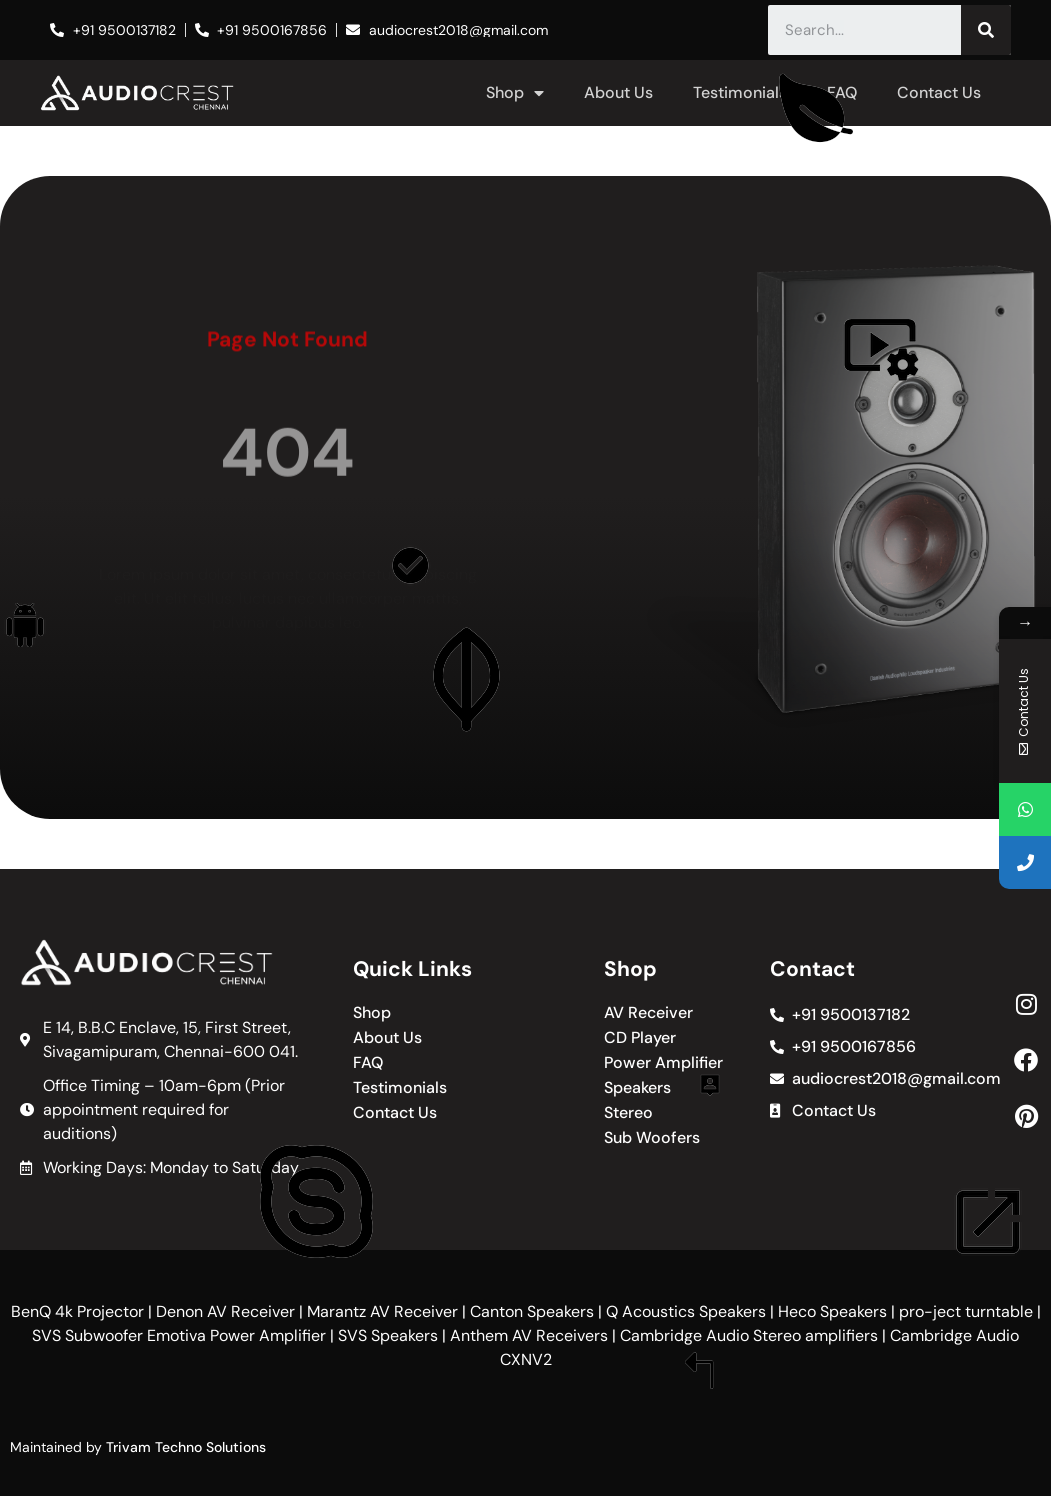  I want to click on indicates successful completion of an action, so click(410, 565).